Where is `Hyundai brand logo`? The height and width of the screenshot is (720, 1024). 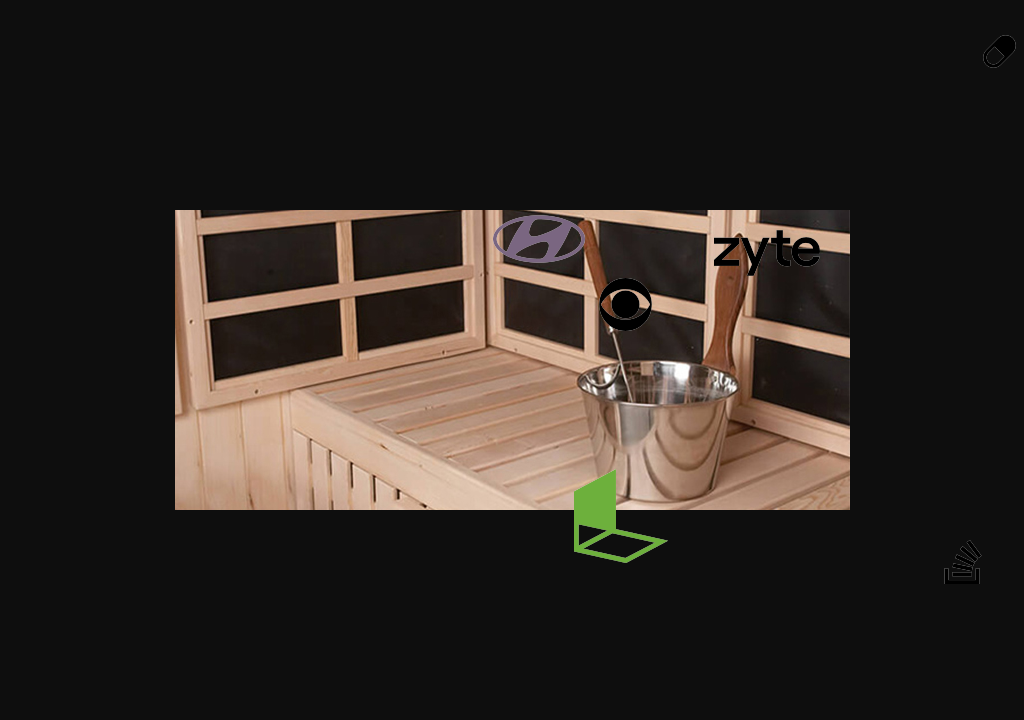
Hyundai brand logo is located at coordinates (539, 239).